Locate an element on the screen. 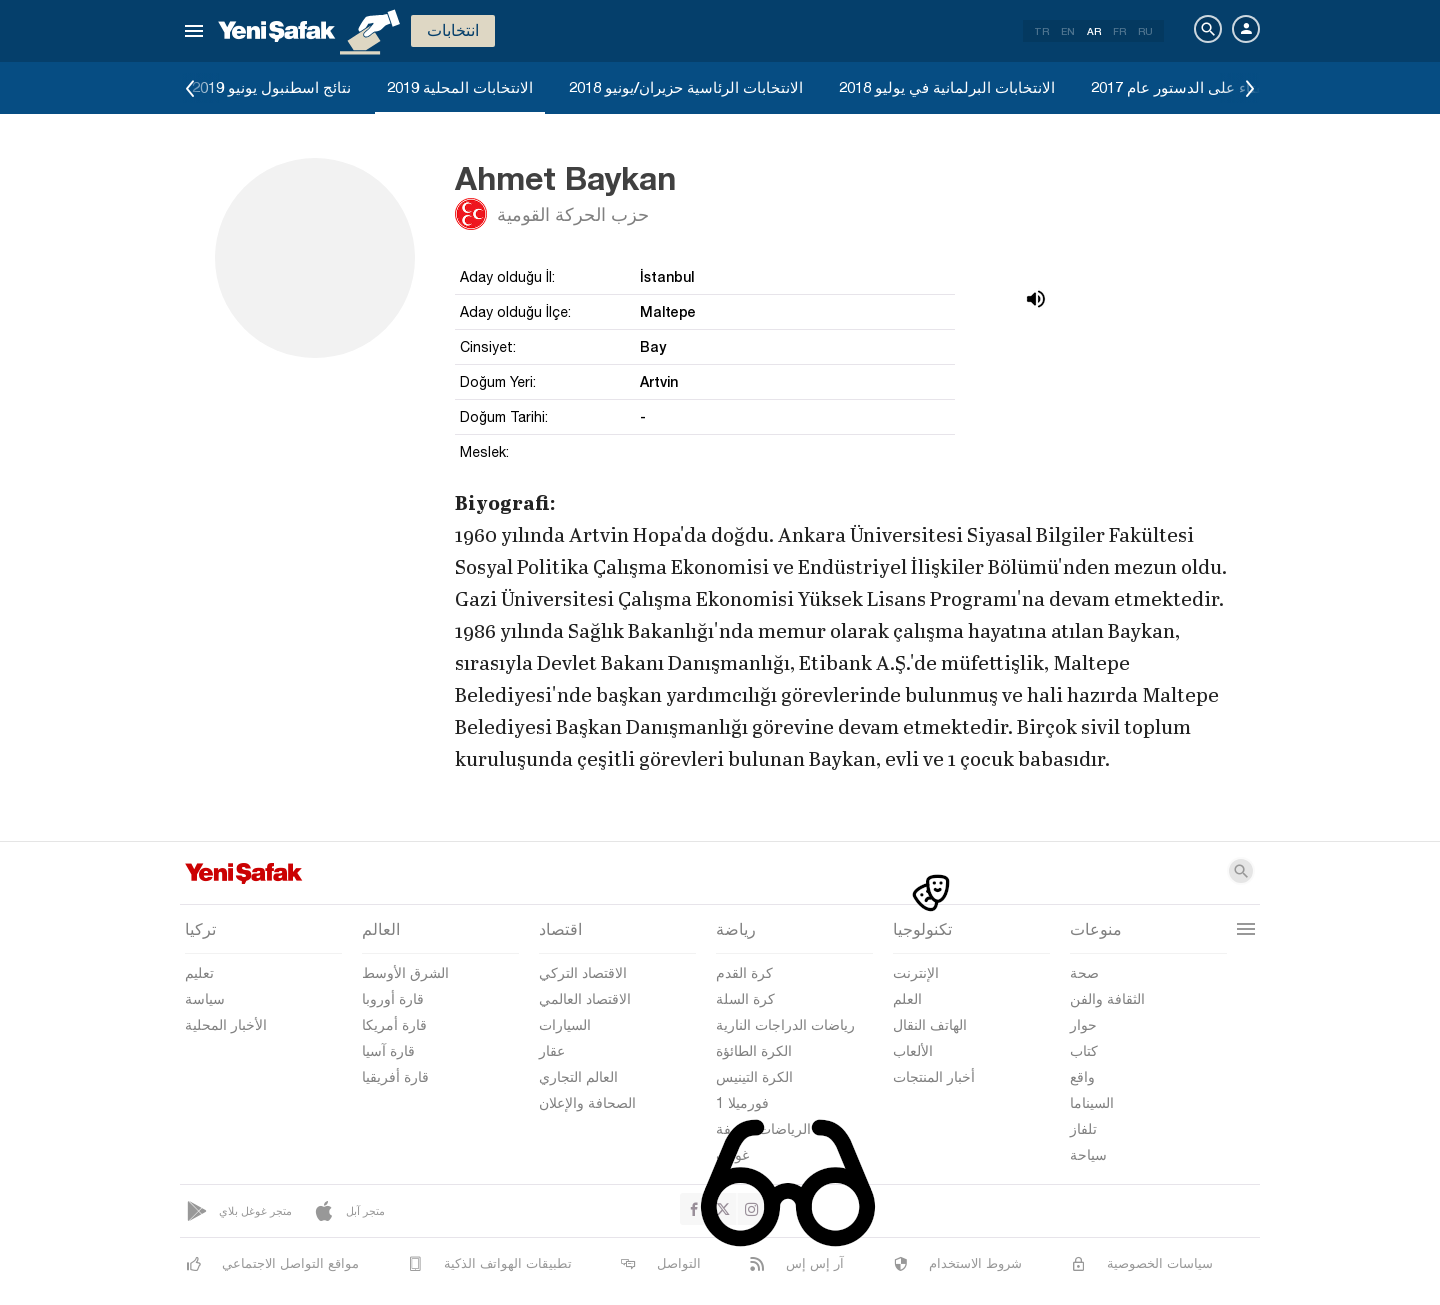 This screenshot has height=1305, width=1440. enable reading mode is located at coordinates (788, 1183).